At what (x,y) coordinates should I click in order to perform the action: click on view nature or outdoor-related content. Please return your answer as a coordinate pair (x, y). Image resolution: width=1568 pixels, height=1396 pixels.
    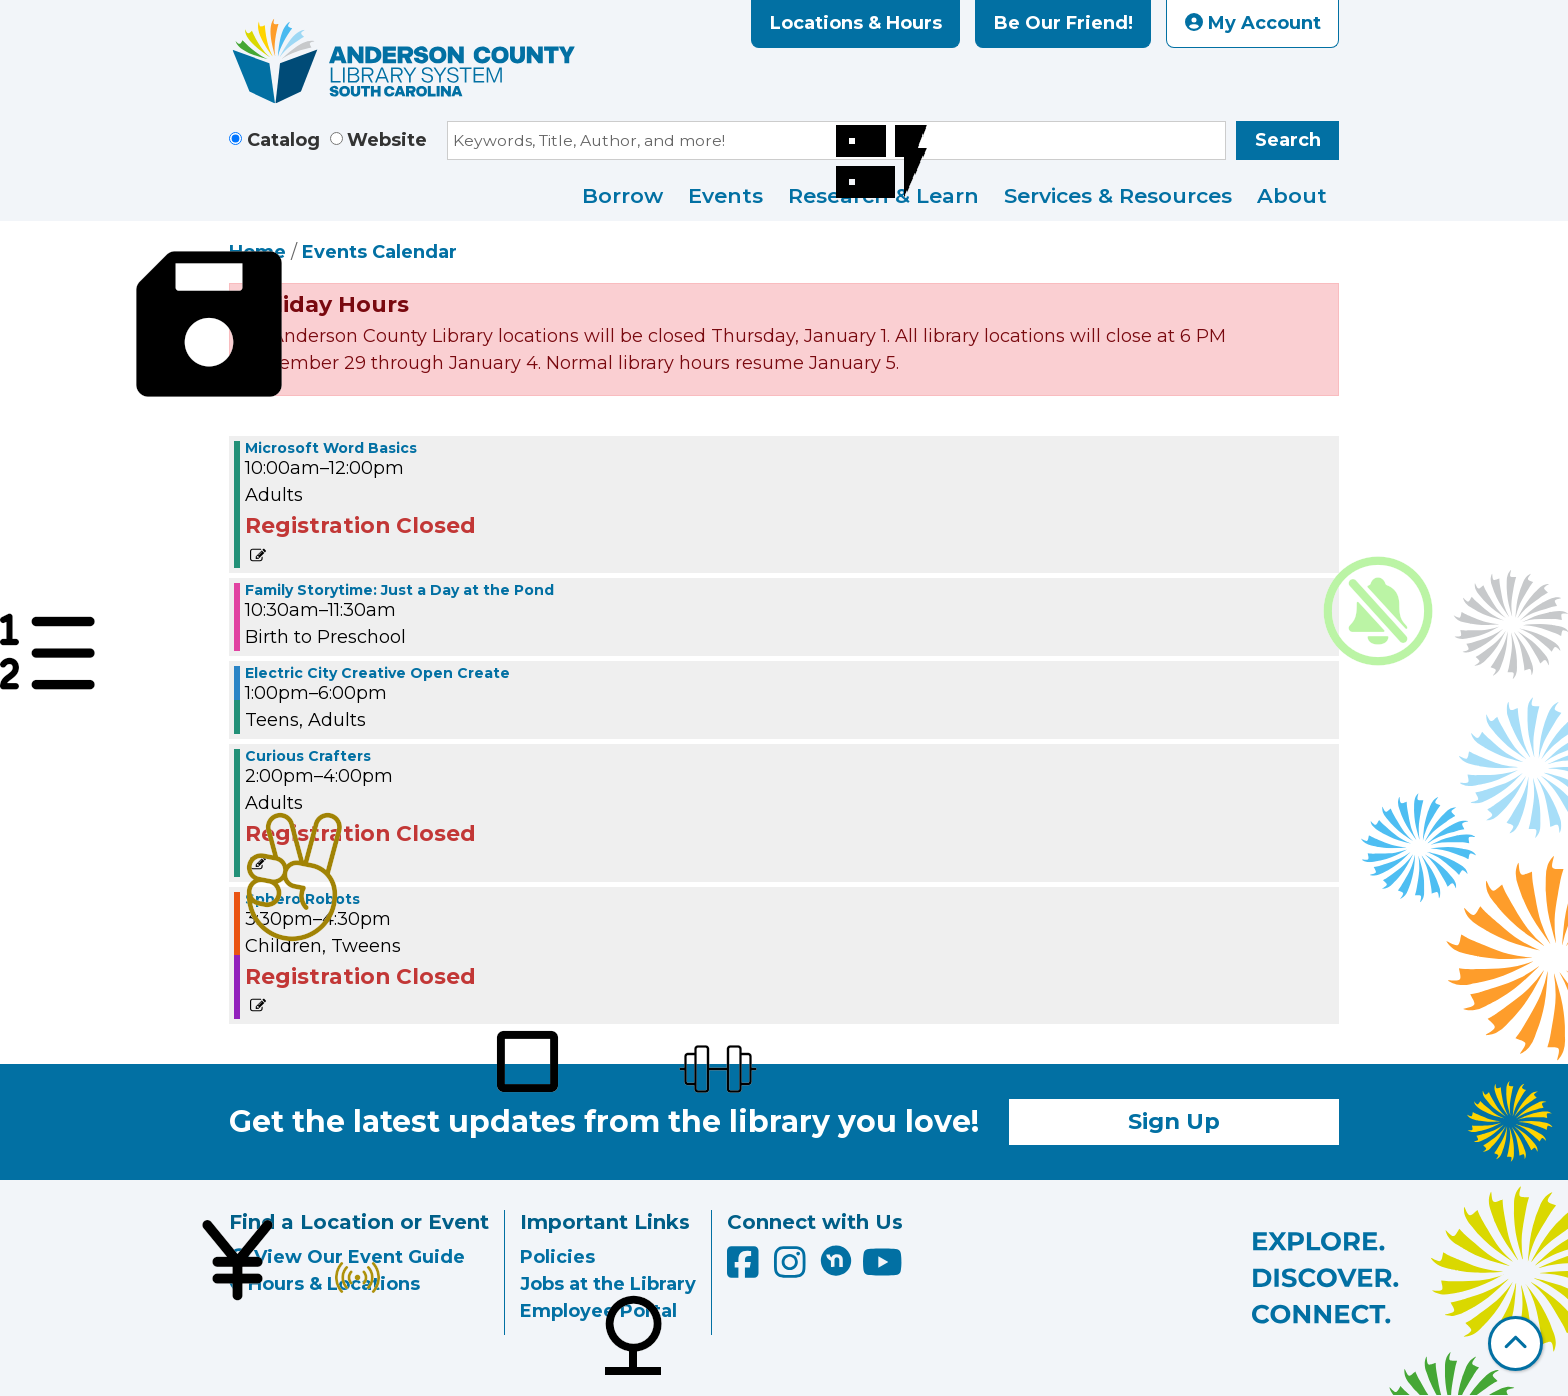
    Looking at the image, I should click on (633, 1335).